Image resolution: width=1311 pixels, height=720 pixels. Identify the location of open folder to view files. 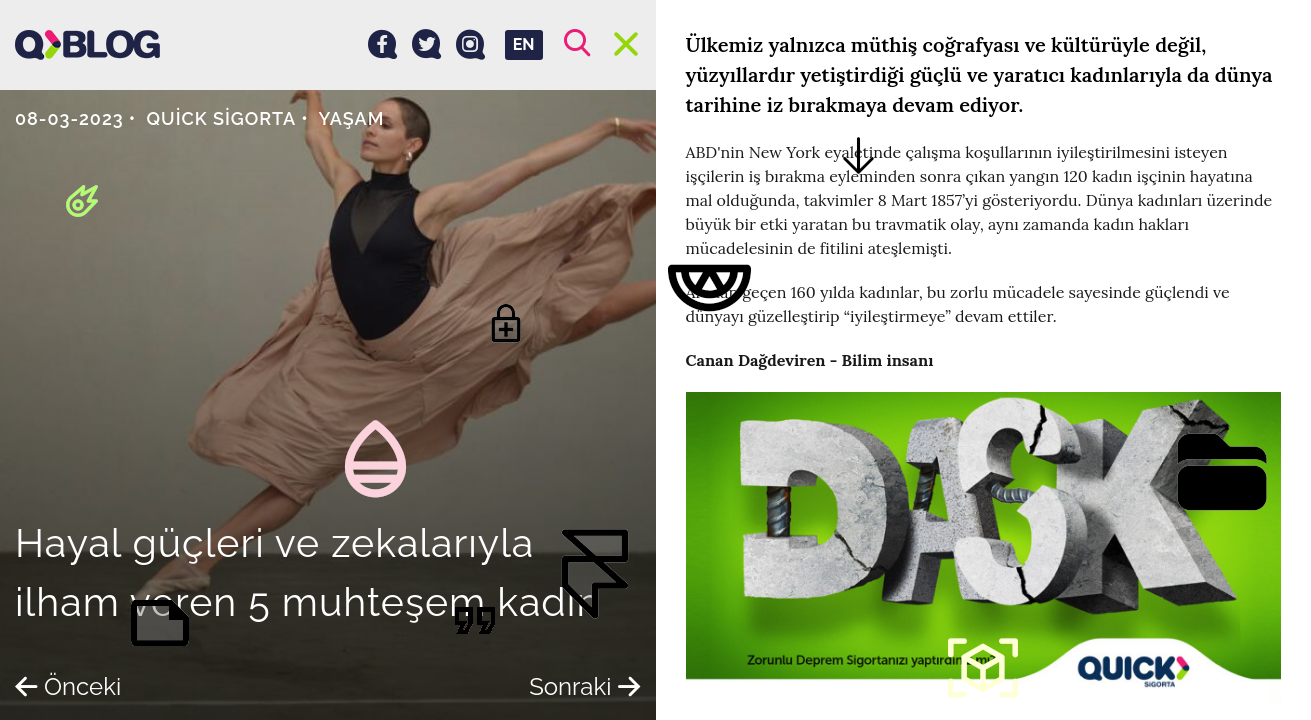
(1222, 472).